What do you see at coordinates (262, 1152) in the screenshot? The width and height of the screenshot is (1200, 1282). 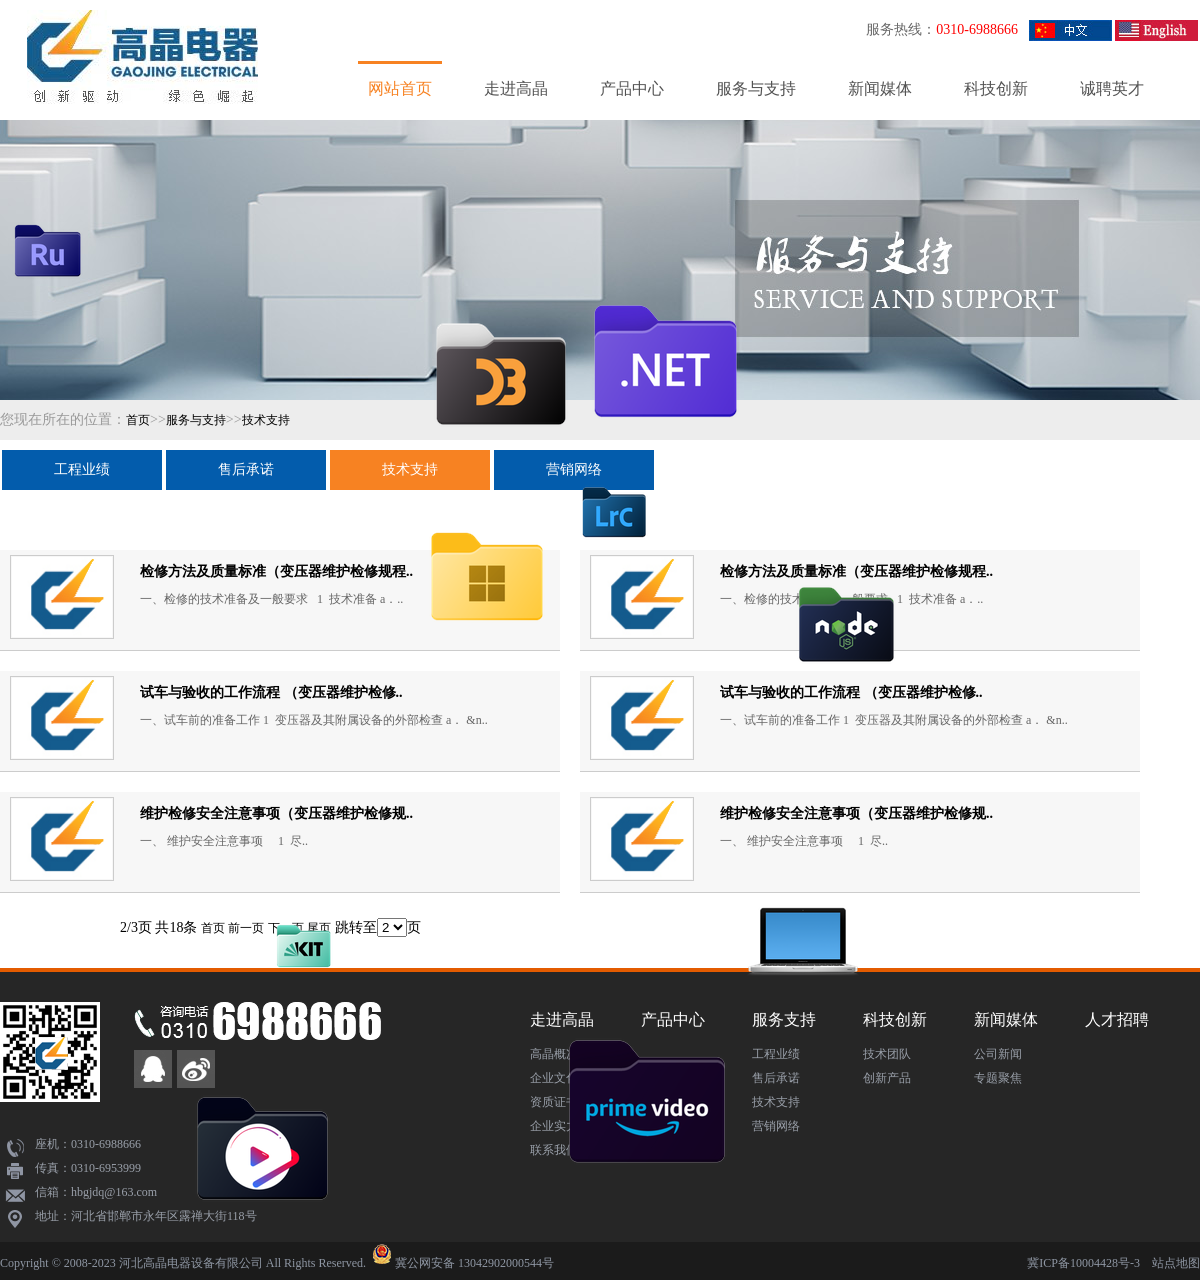 I see `folder containing youtube music vanced app files` at bounding box center [262, 1152].